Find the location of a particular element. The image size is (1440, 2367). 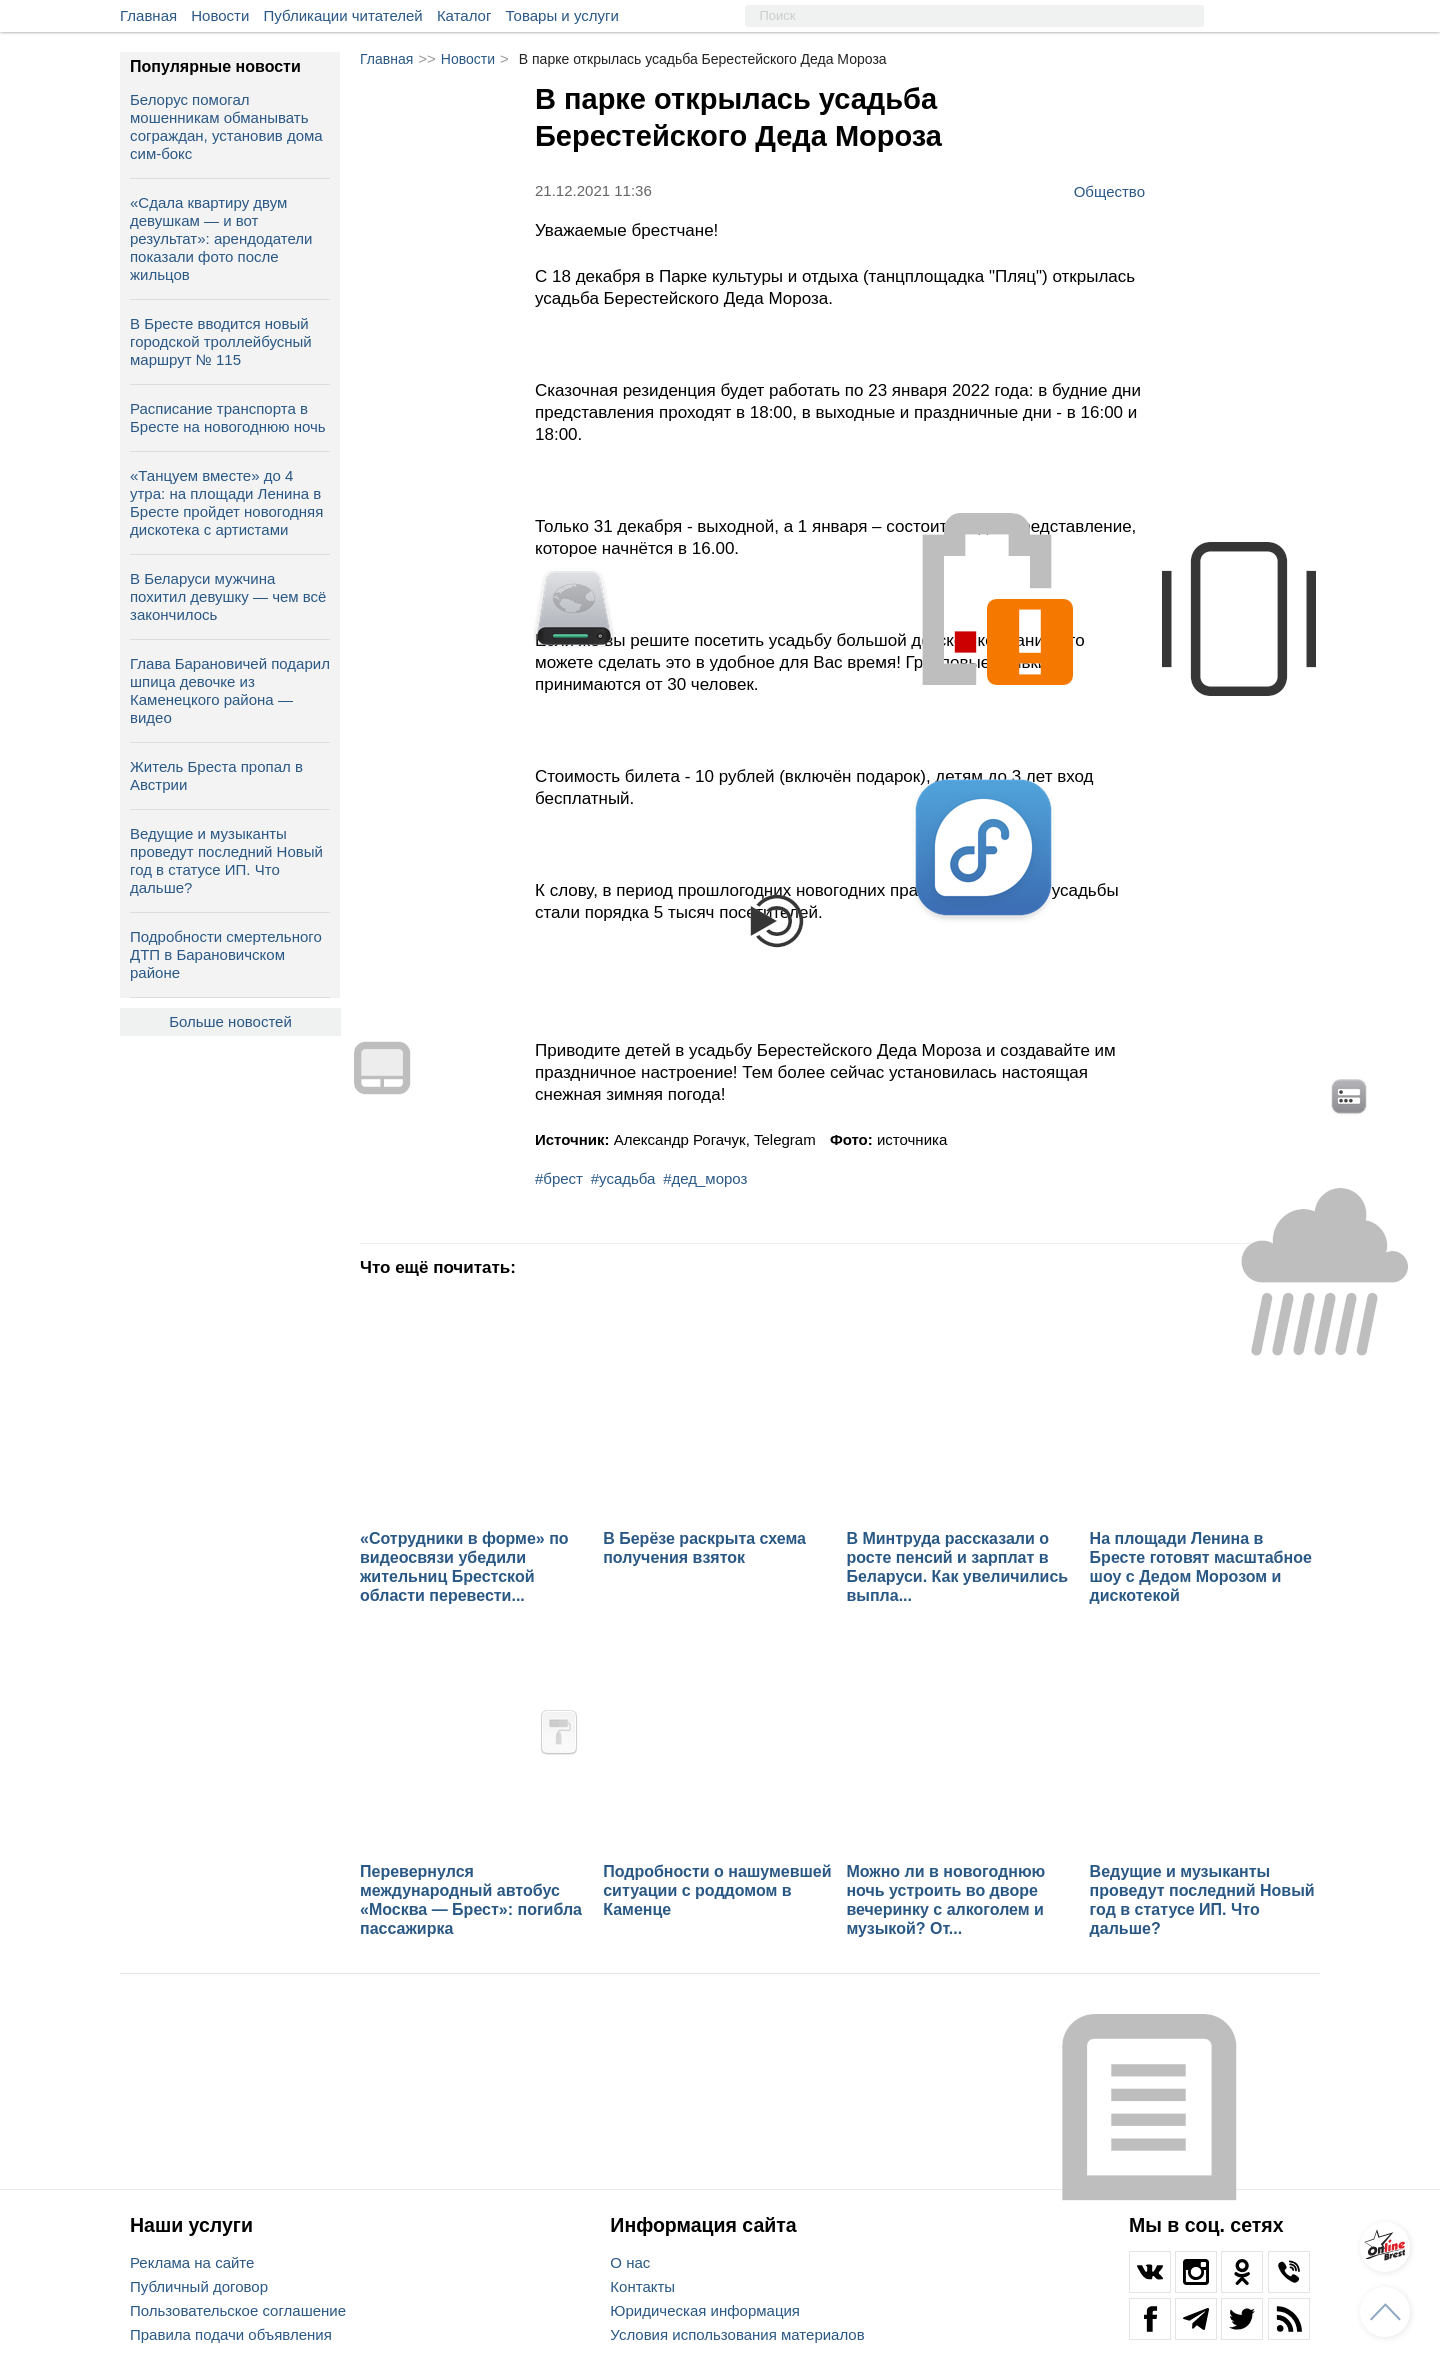

access multitasking or window management settings is located at coordinates (1239, 619).